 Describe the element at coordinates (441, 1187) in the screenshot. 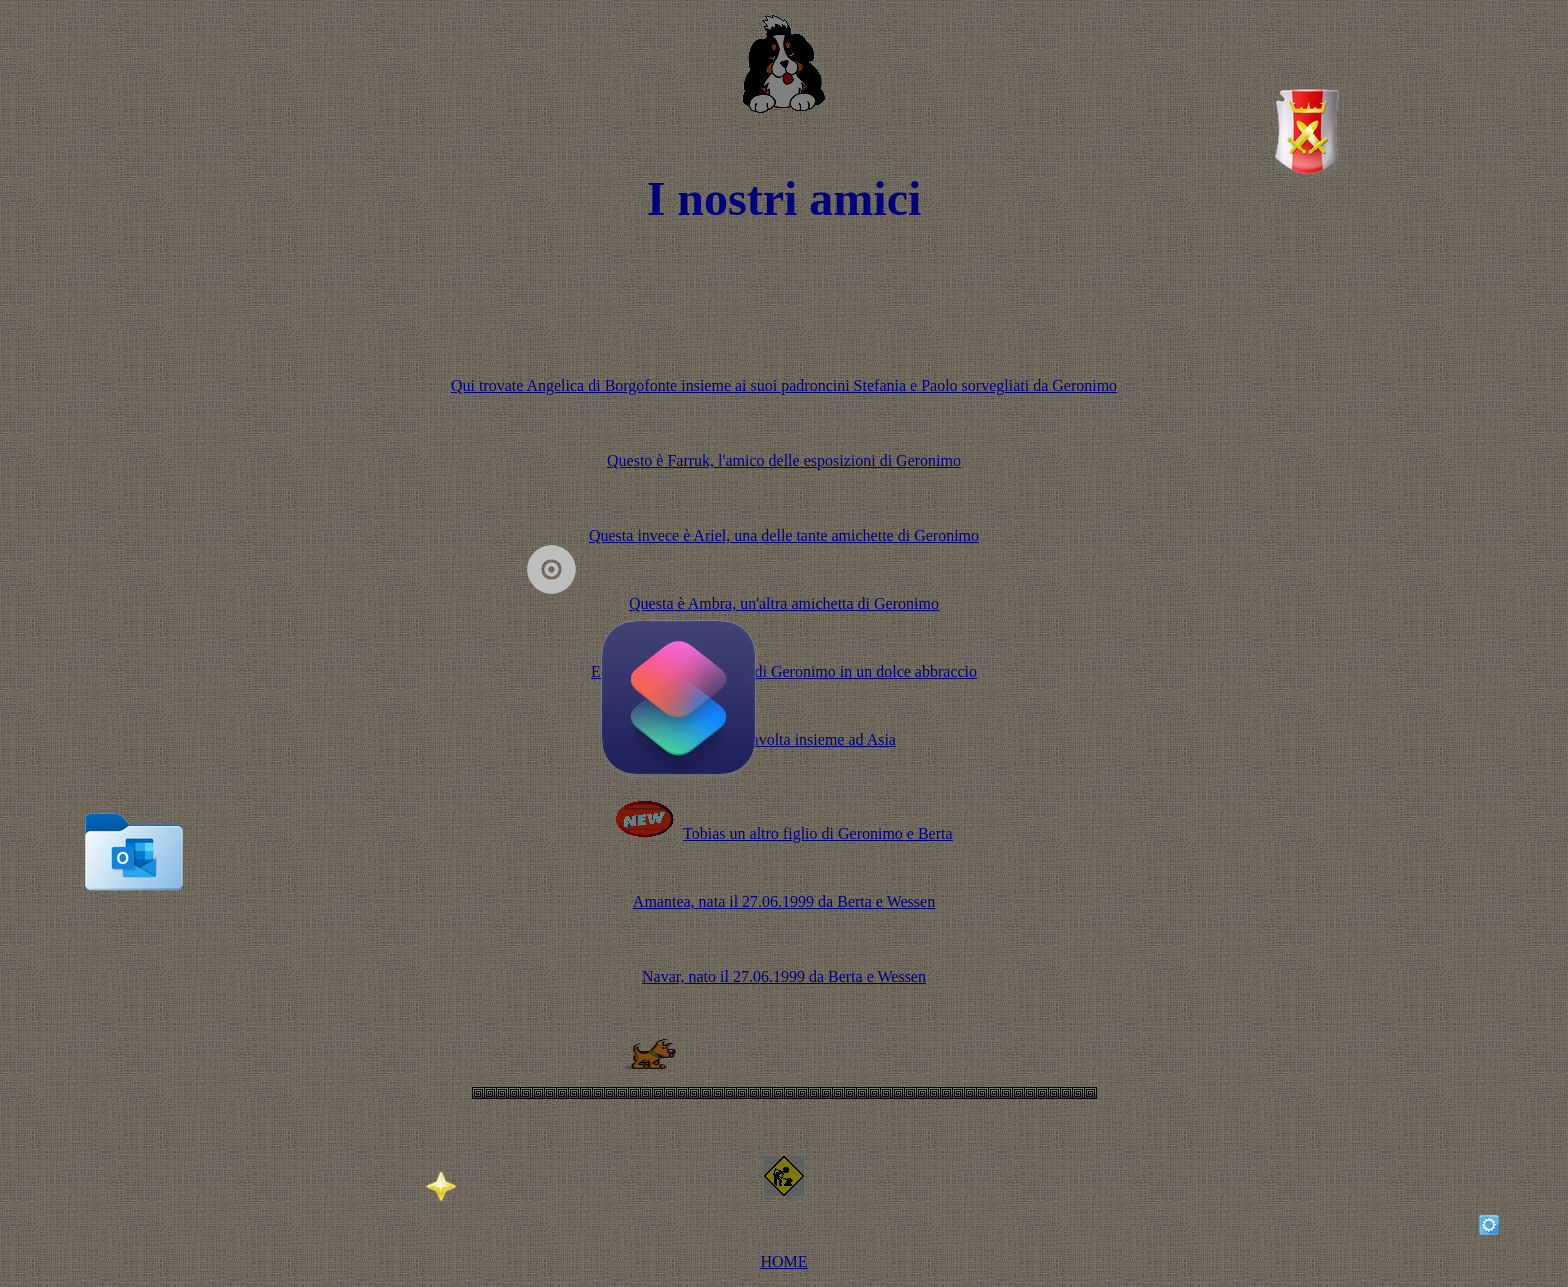

I see `view information about this application` at that location.